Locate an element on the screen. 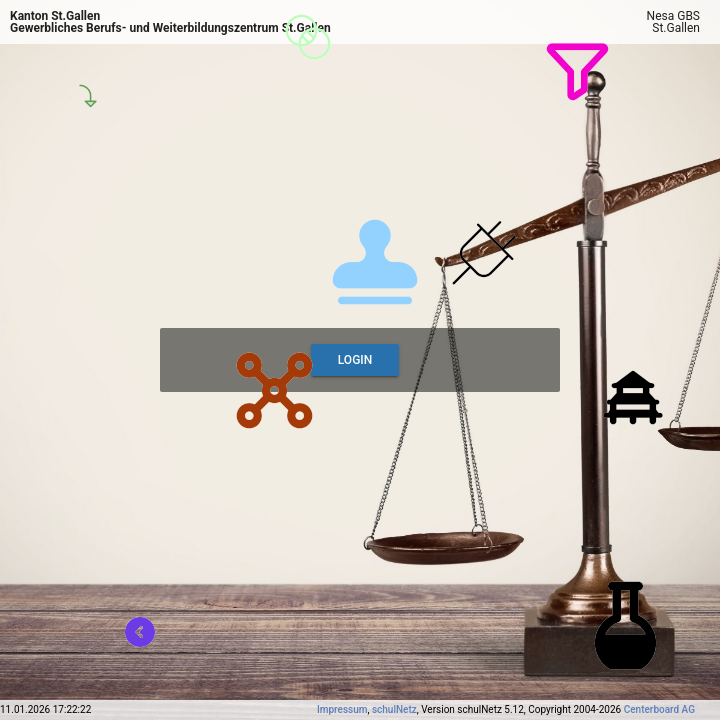  connect to a power source is located at coordinates (483, 254).